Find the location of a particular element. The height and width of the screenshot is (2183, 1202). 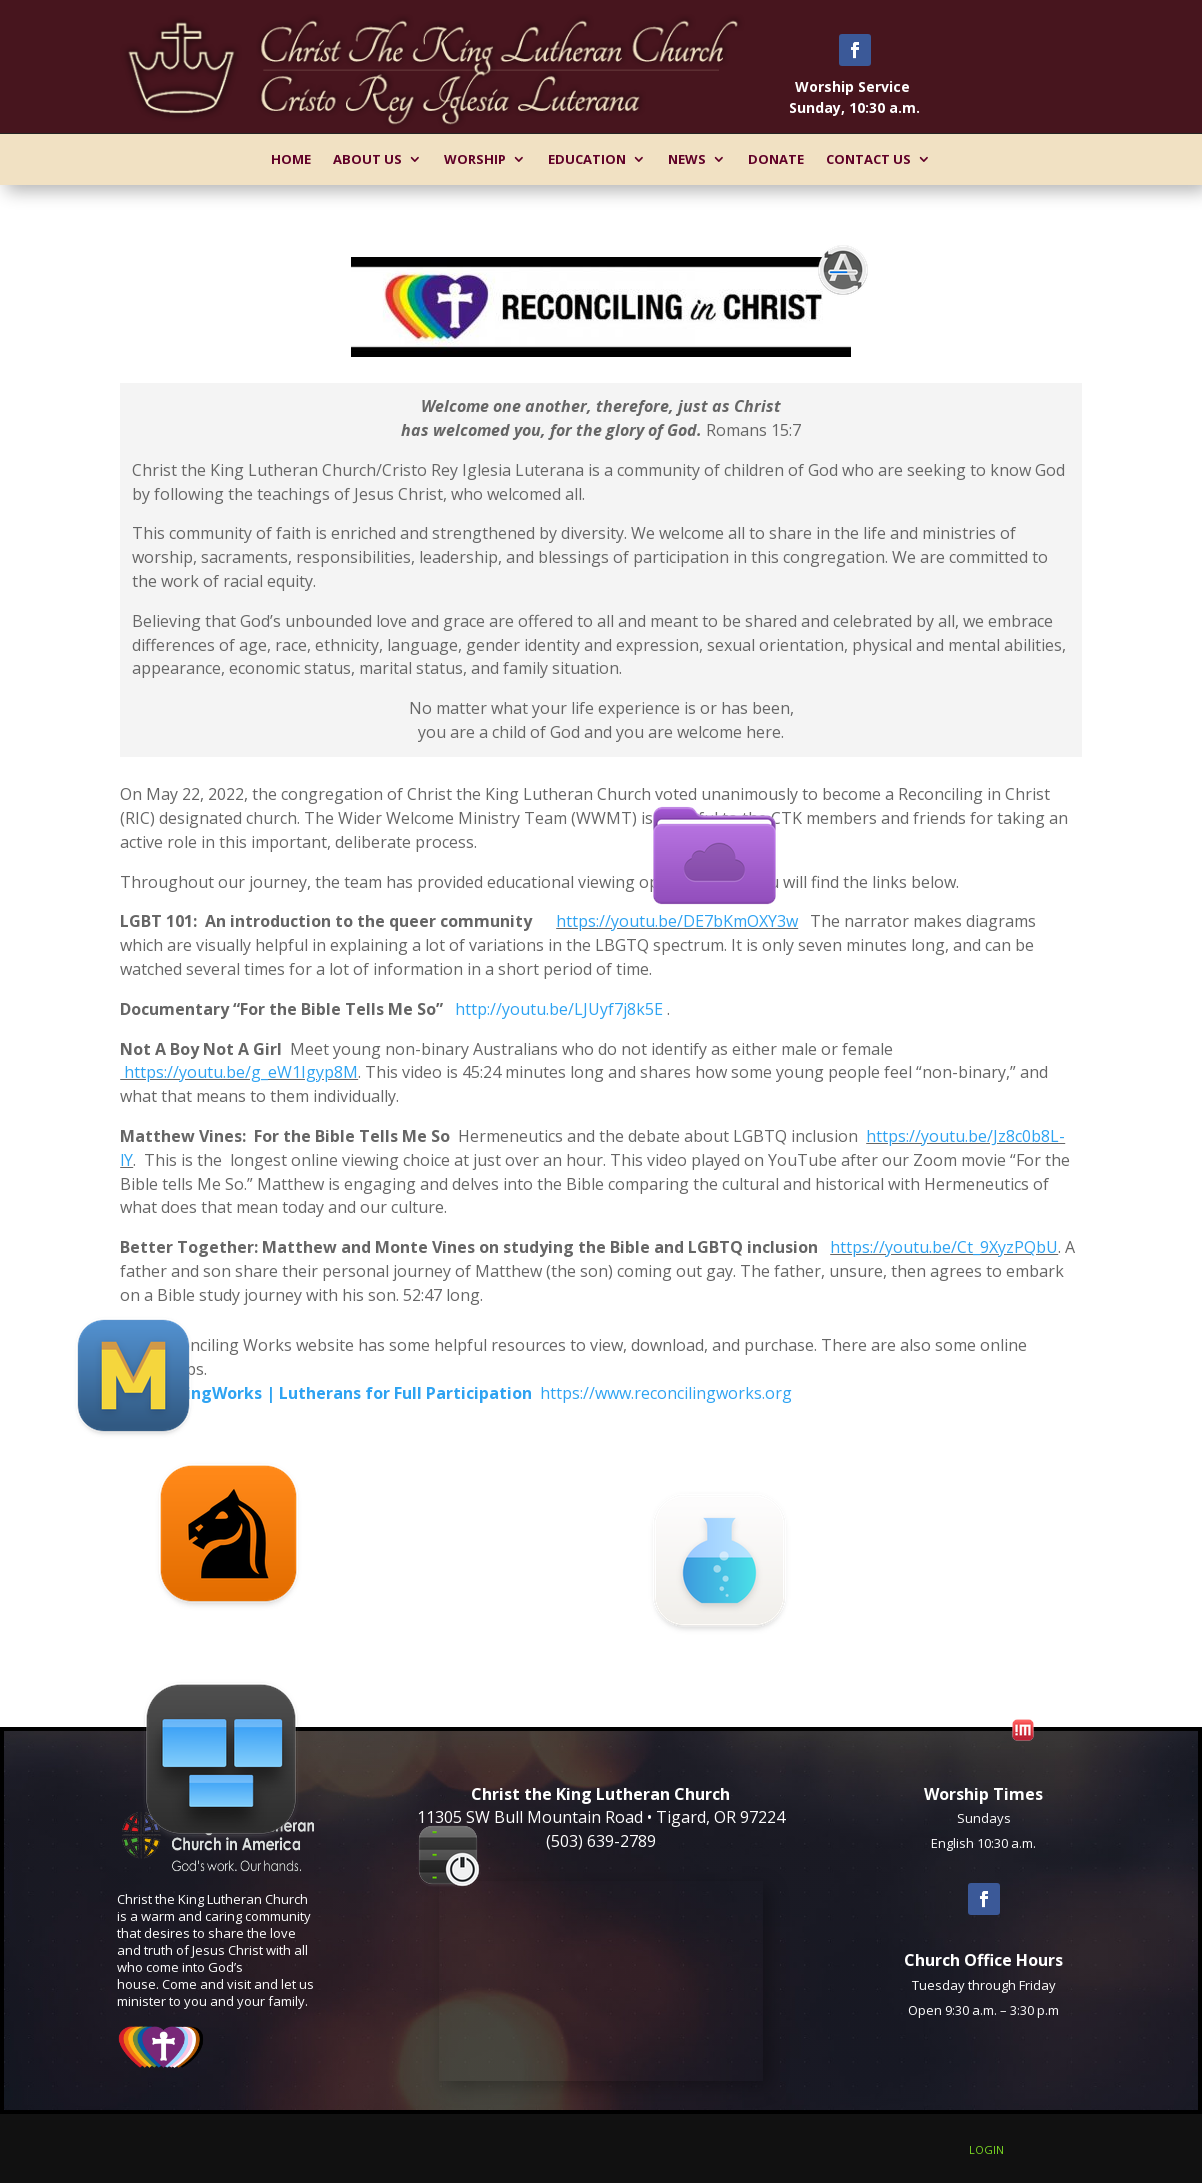

launch mullvad browser app is located at coordinates (133, 1375).